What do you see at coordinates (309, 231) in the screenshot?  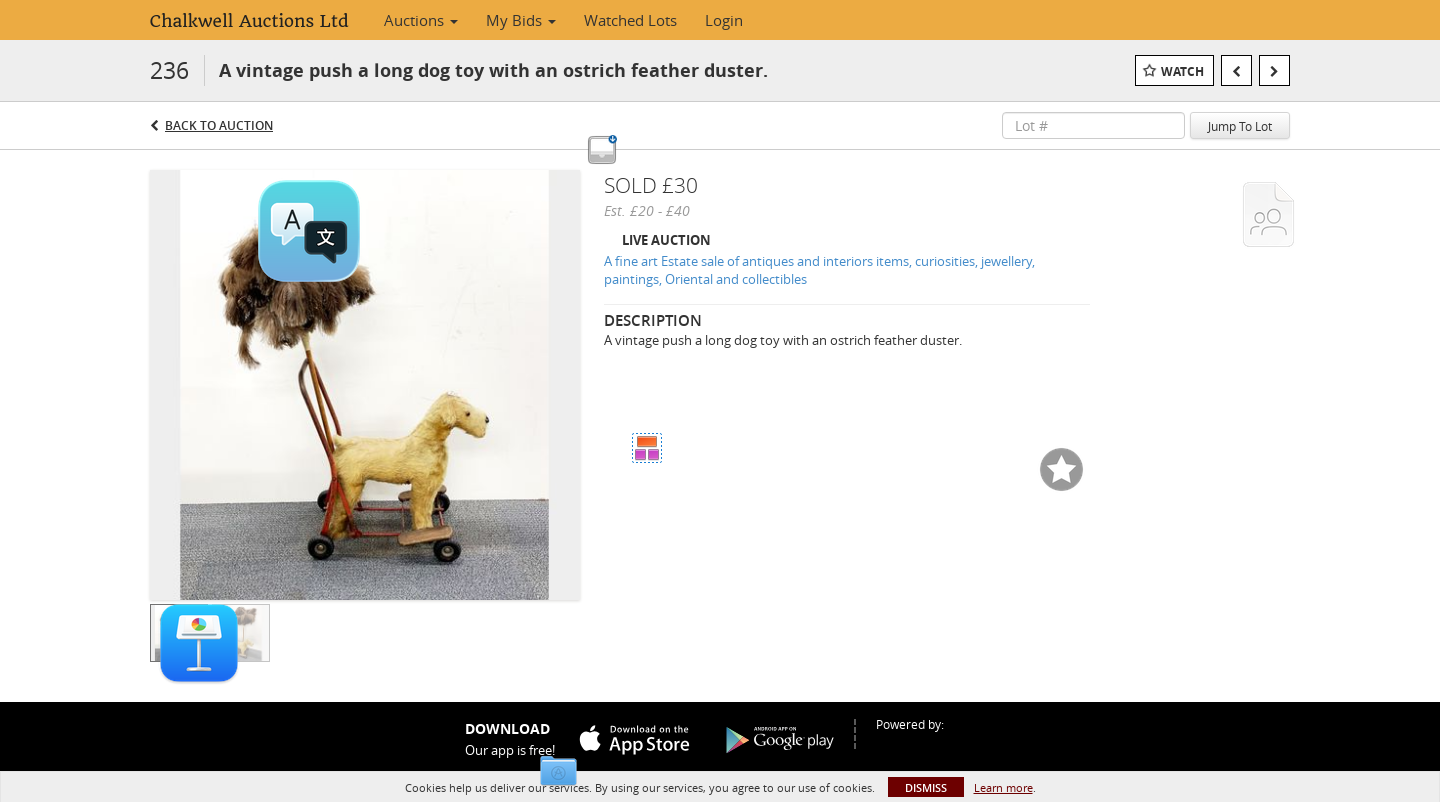 I see `open the translation app` at bounding box center [309, 231].